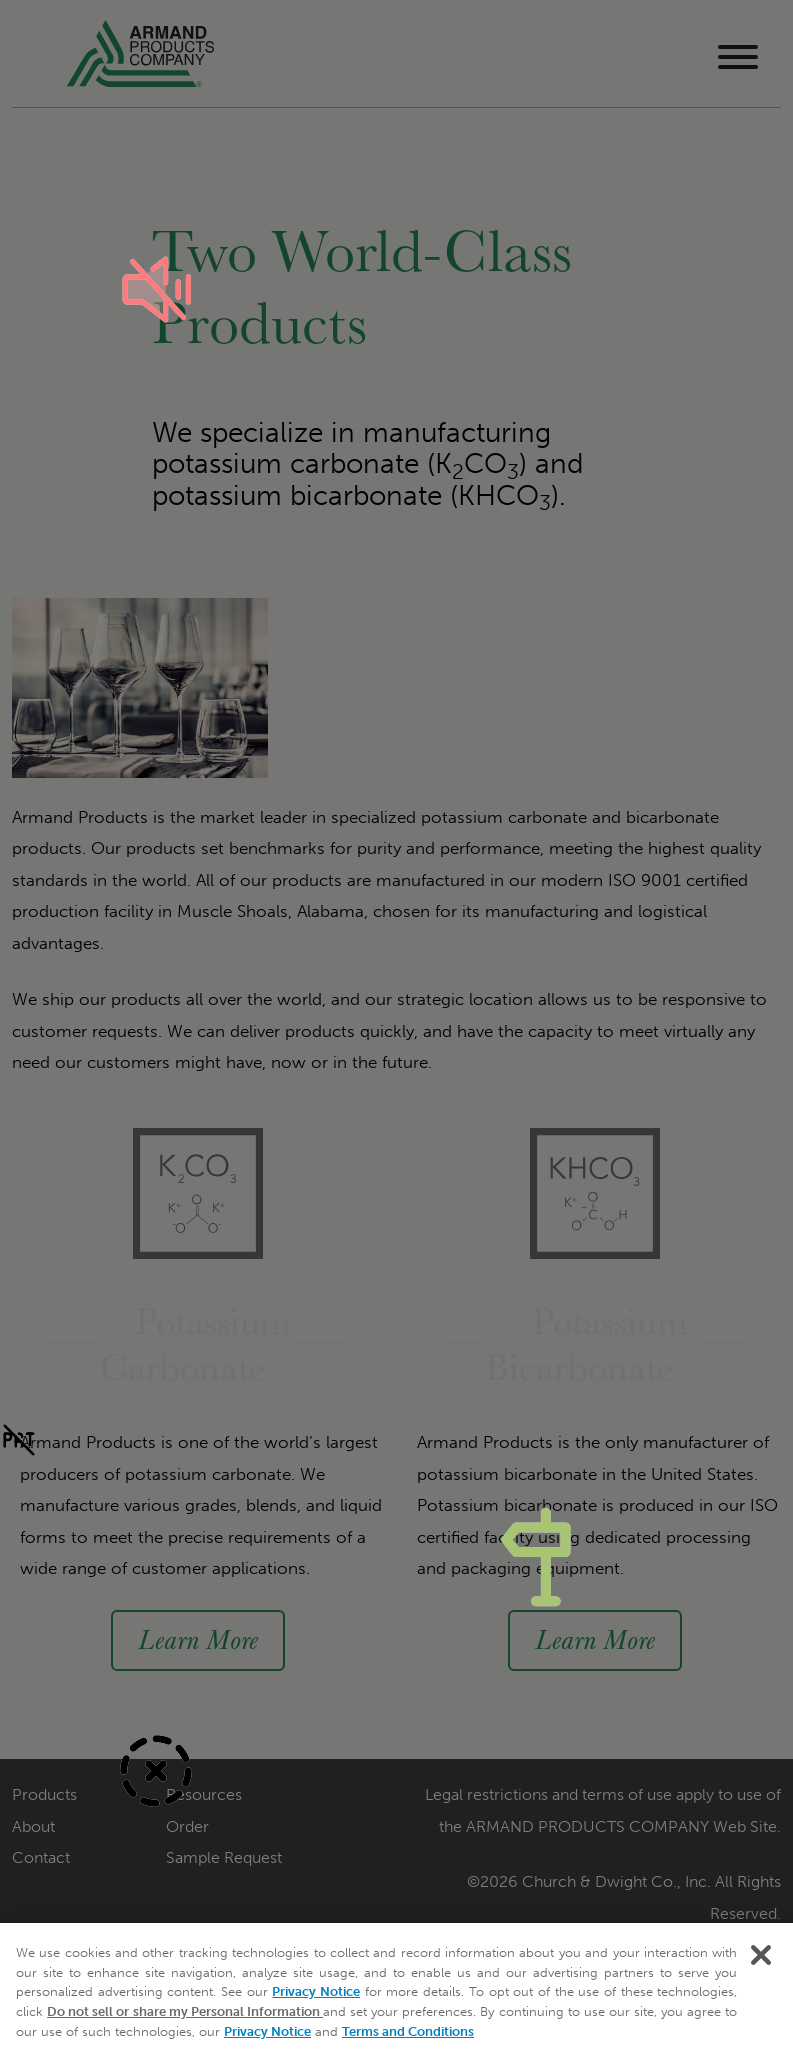 The width and height of the screenshot is (793, 2060). I want to click on navigate to previous section, so click(536, 1557).